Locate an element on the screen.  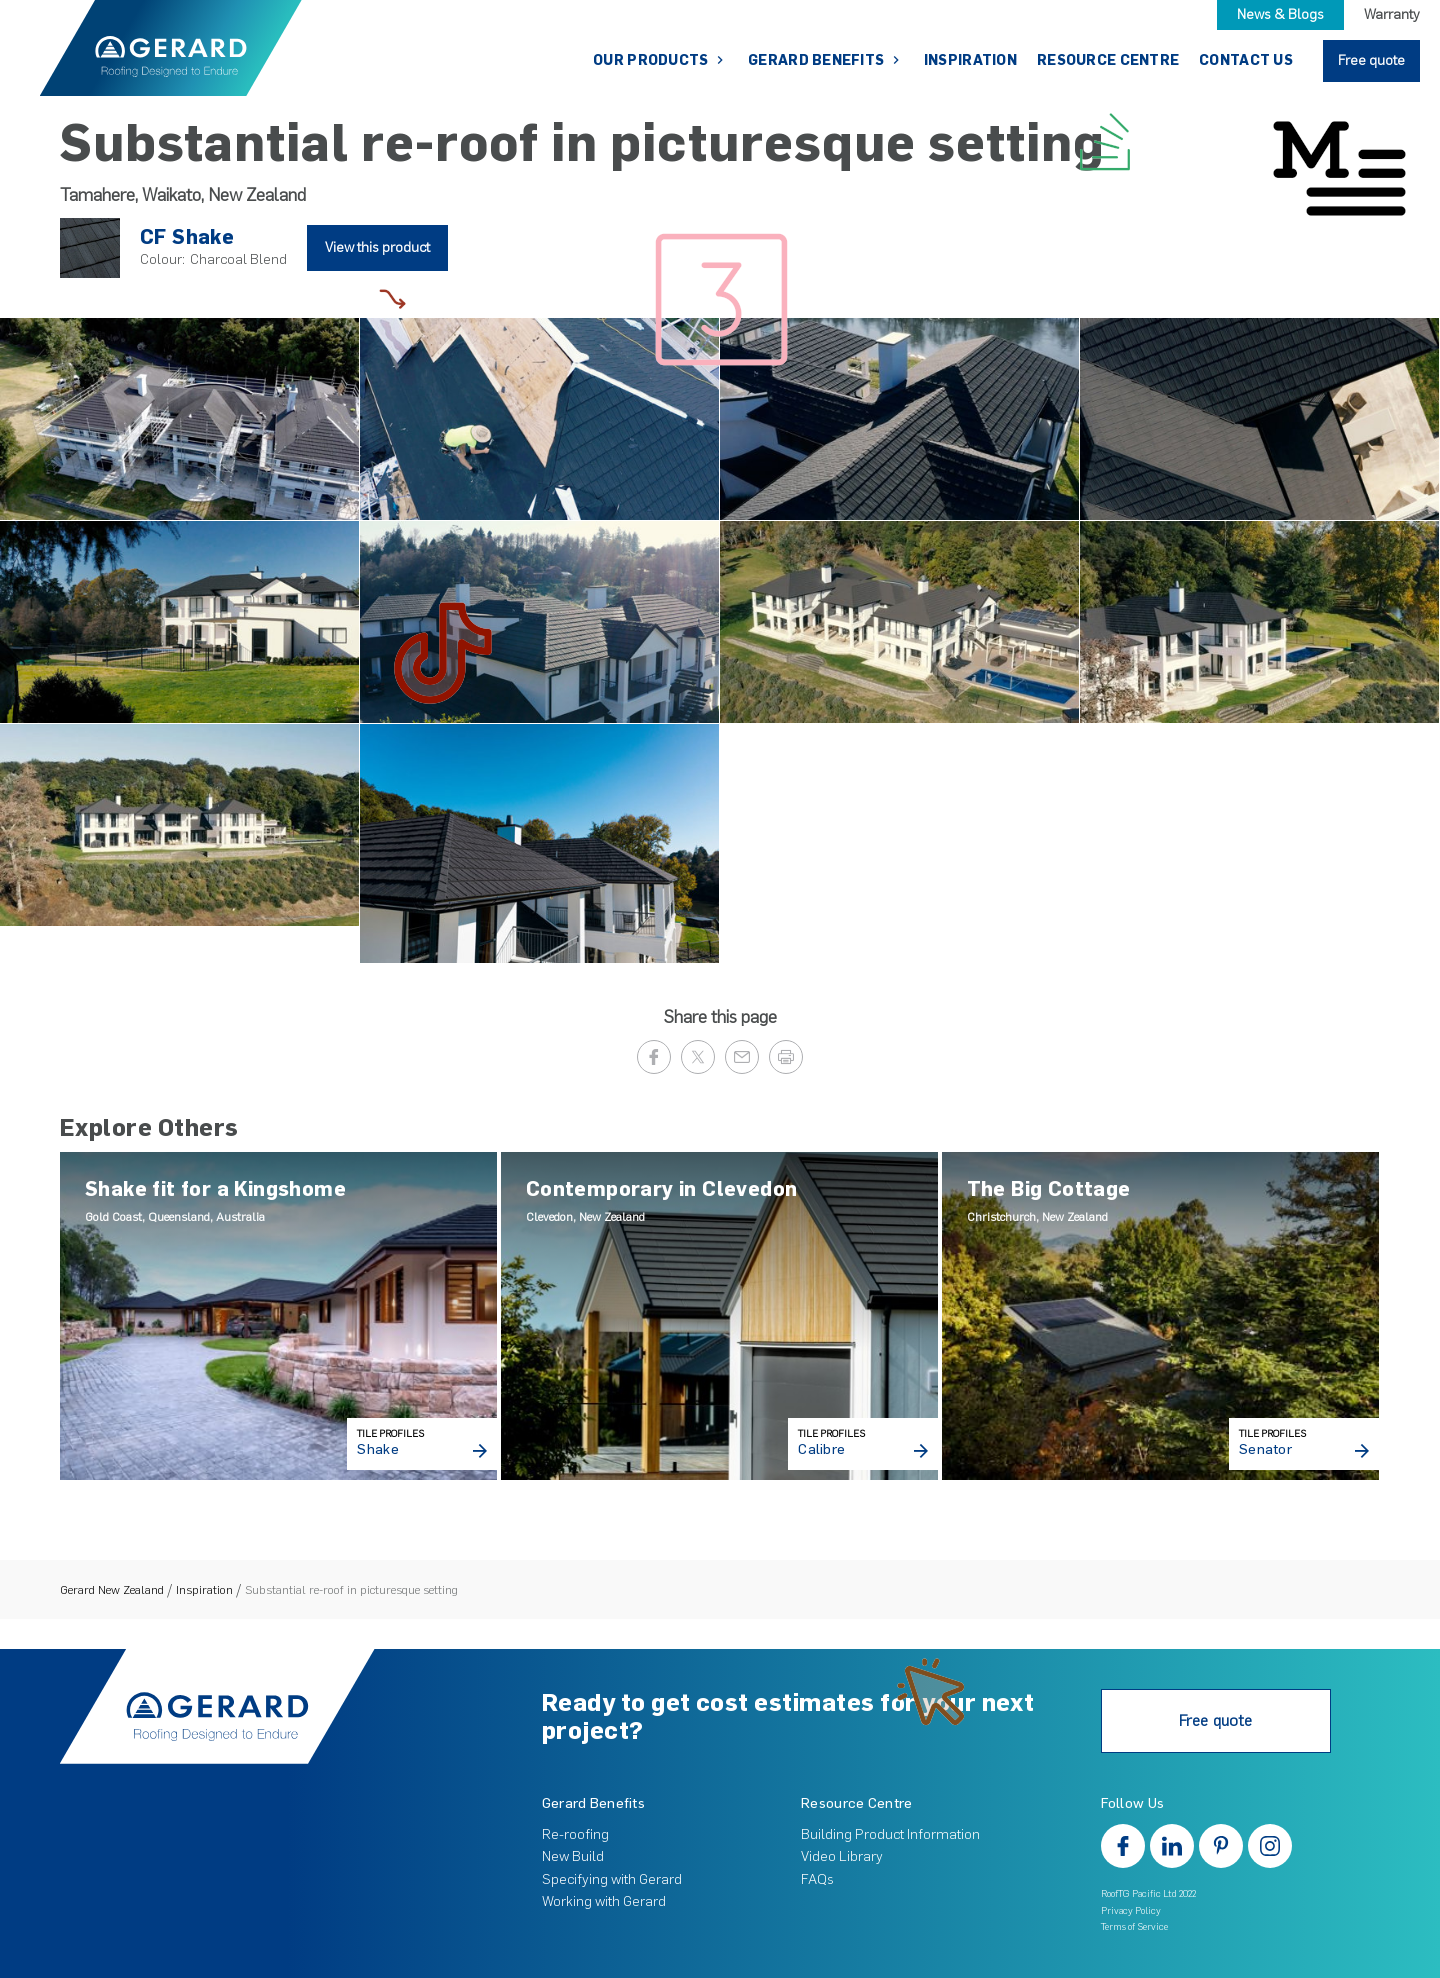
visit stack overflow for developer help is located at coordinates (1105, 143).